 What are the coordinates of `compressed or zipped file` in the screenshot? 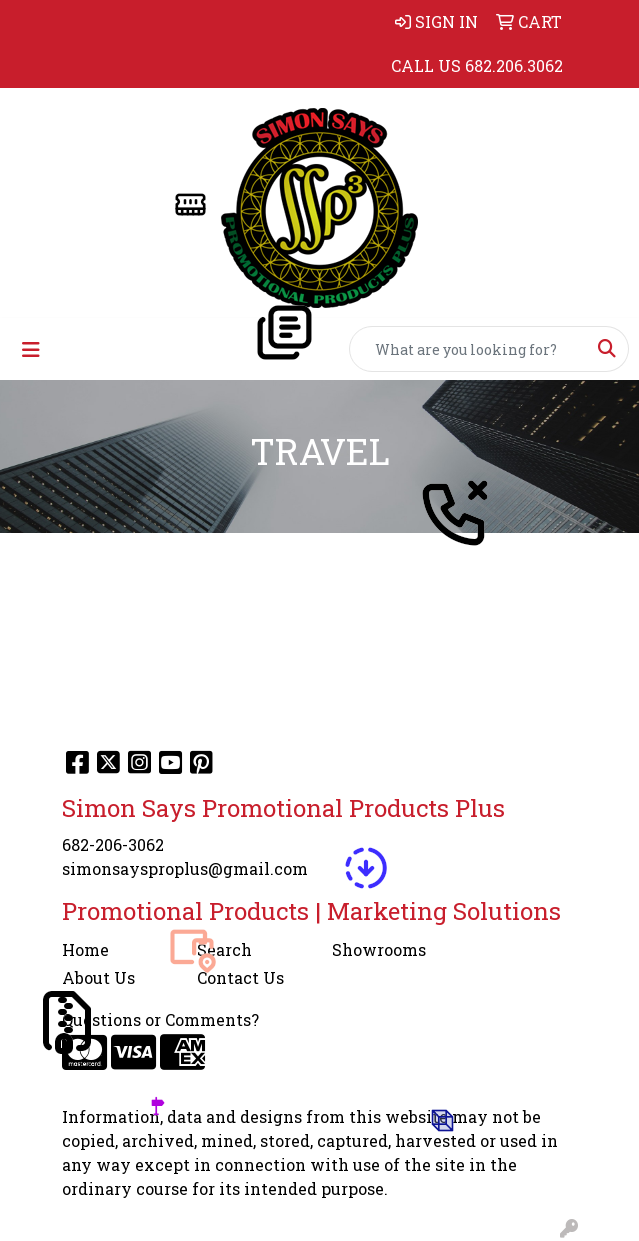 It's located at (67, 1021).